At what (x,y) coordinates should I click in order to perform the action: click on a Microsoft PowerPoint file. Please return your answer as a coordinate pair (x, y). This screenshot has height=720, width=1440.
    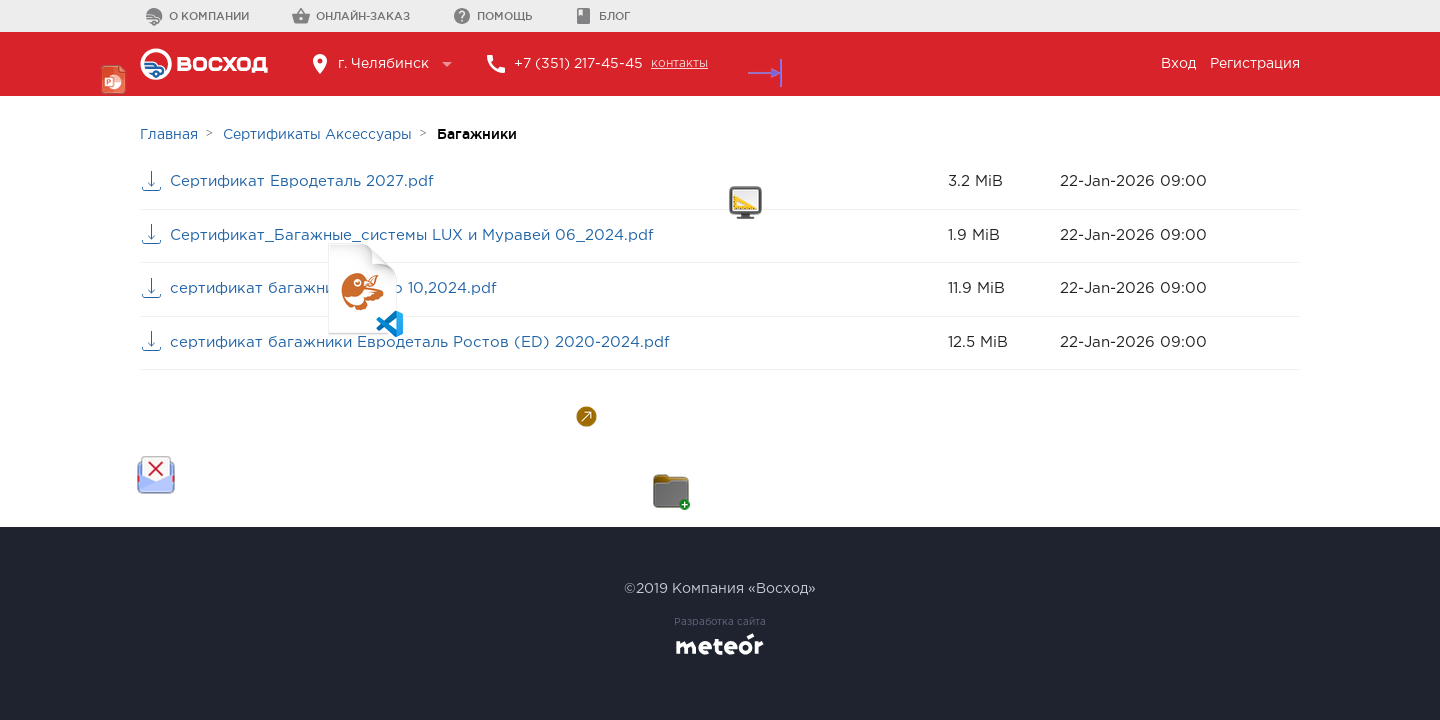
    Looking at the image, I should click on (113, 79).